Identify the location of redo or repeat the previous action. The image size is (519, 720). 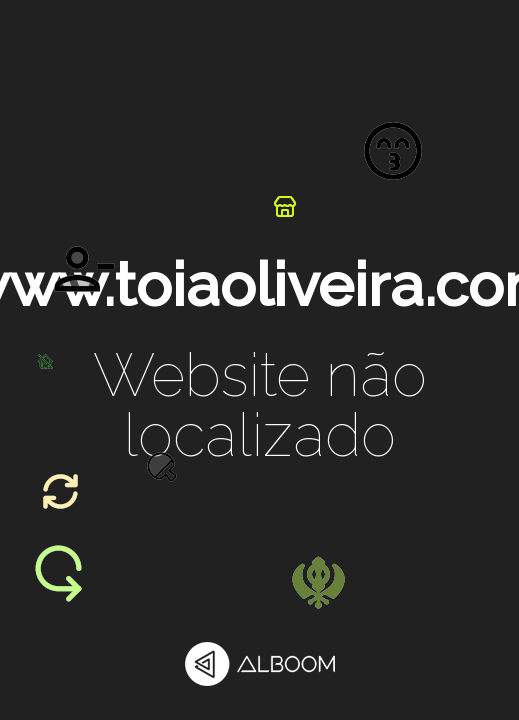
(58, 573).